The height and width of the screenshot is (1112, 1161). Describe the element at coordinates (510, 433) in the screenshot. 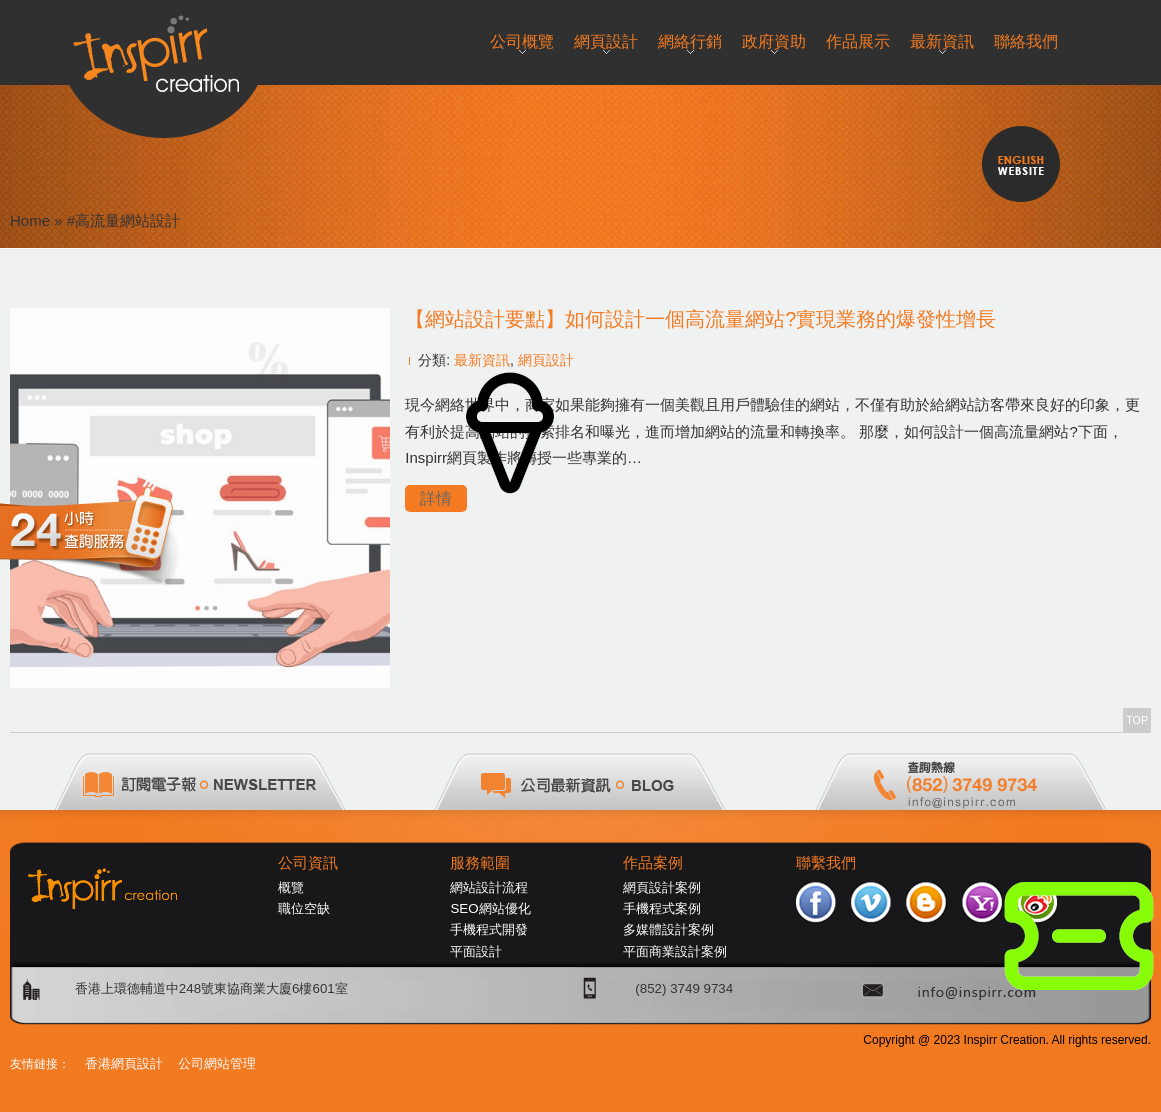

I see `browse desserts or sweet treats` at that location.